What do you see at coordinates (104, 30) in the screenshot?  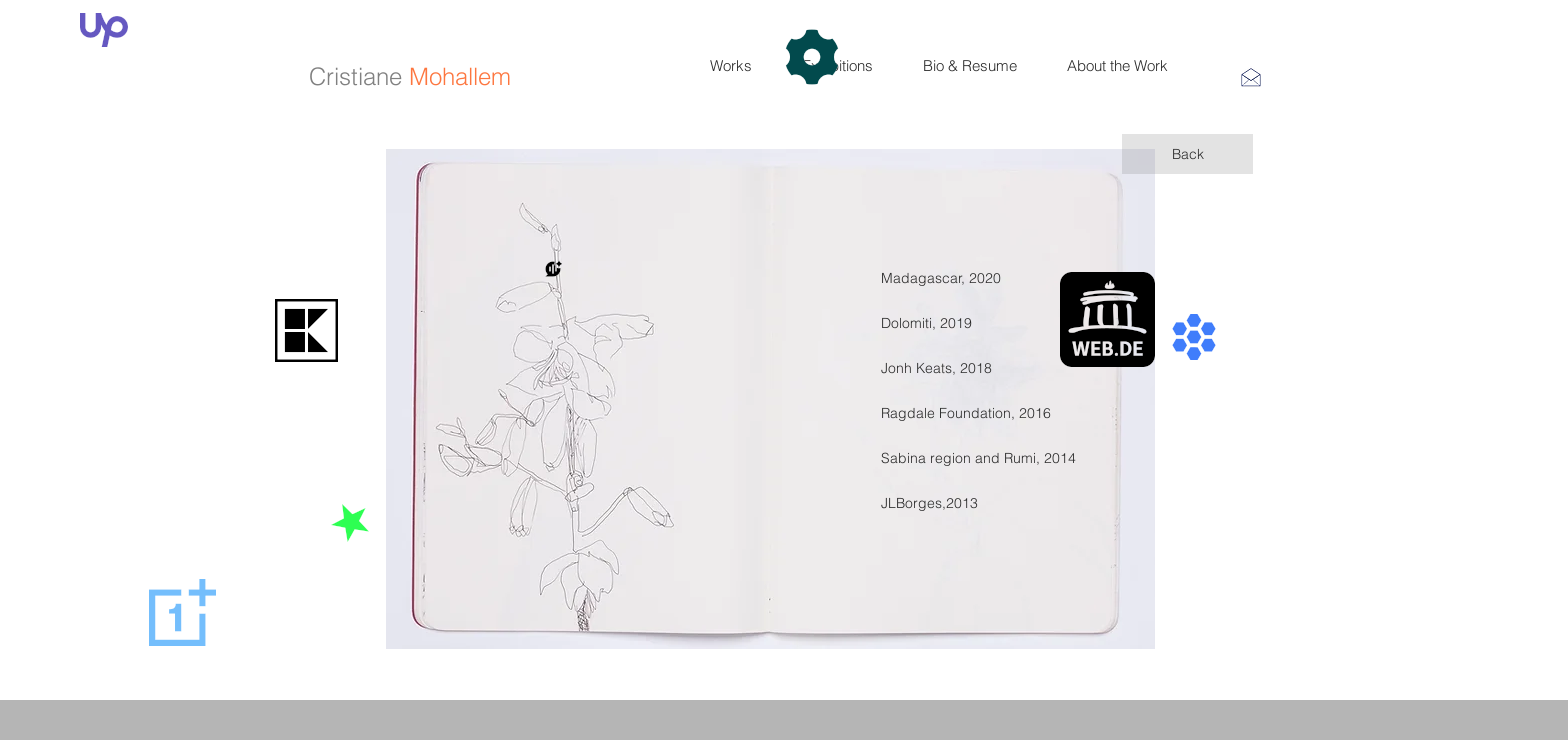 I see `open the Upwork app` at bounding box center [104, 30].